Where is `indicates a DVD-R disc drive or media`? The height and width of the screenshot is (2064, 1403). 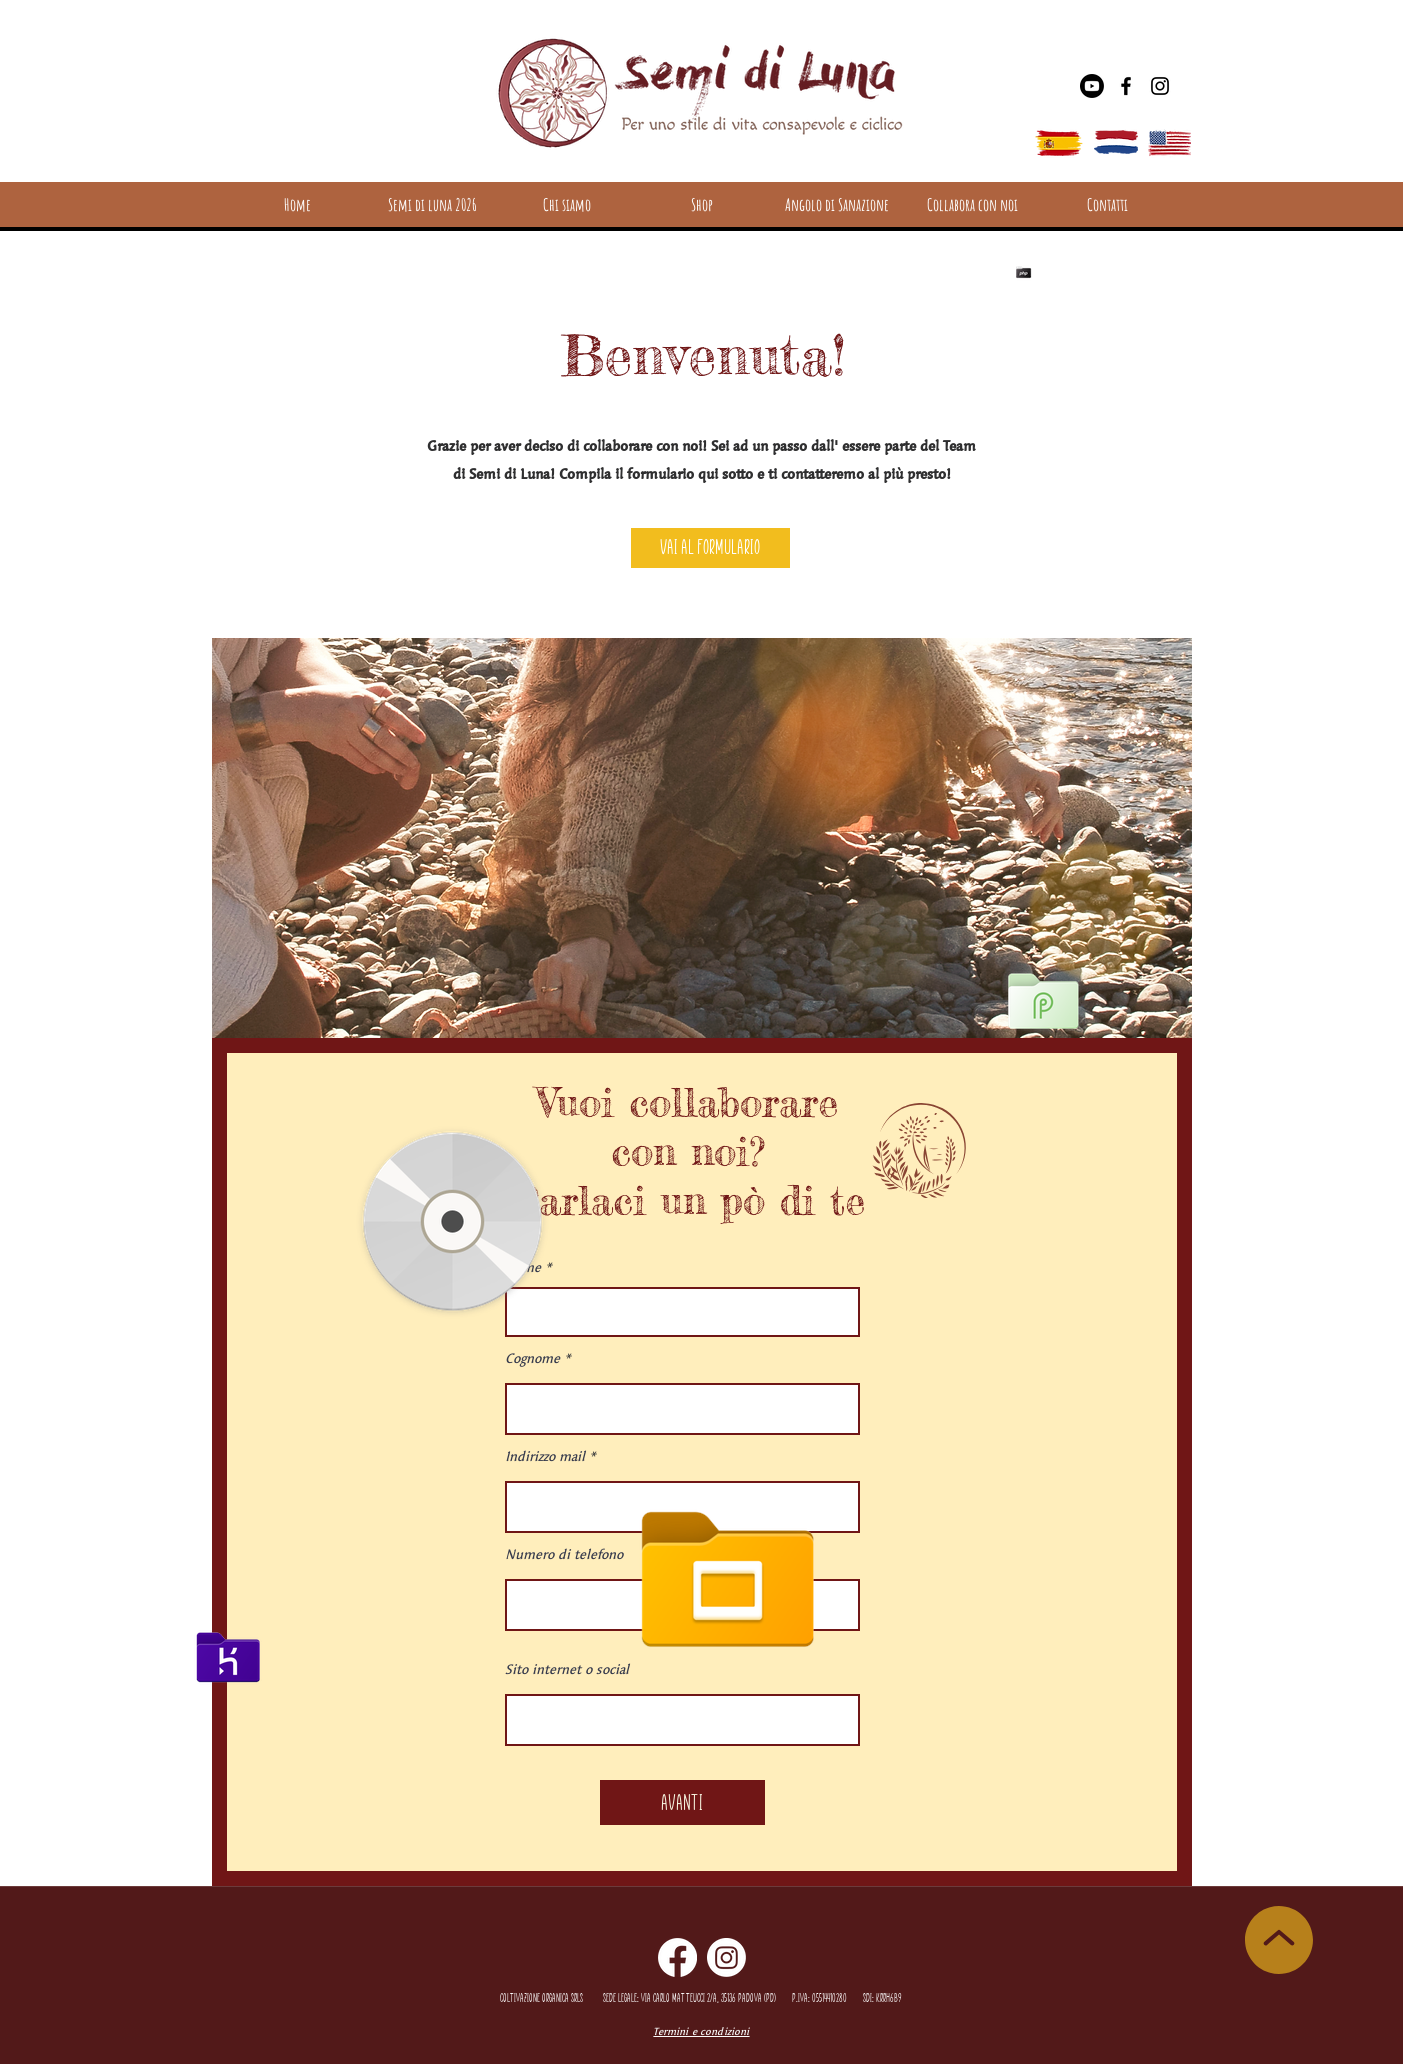 indicates a DVD-R disc drive or media is located at coordinates (452, 1221).